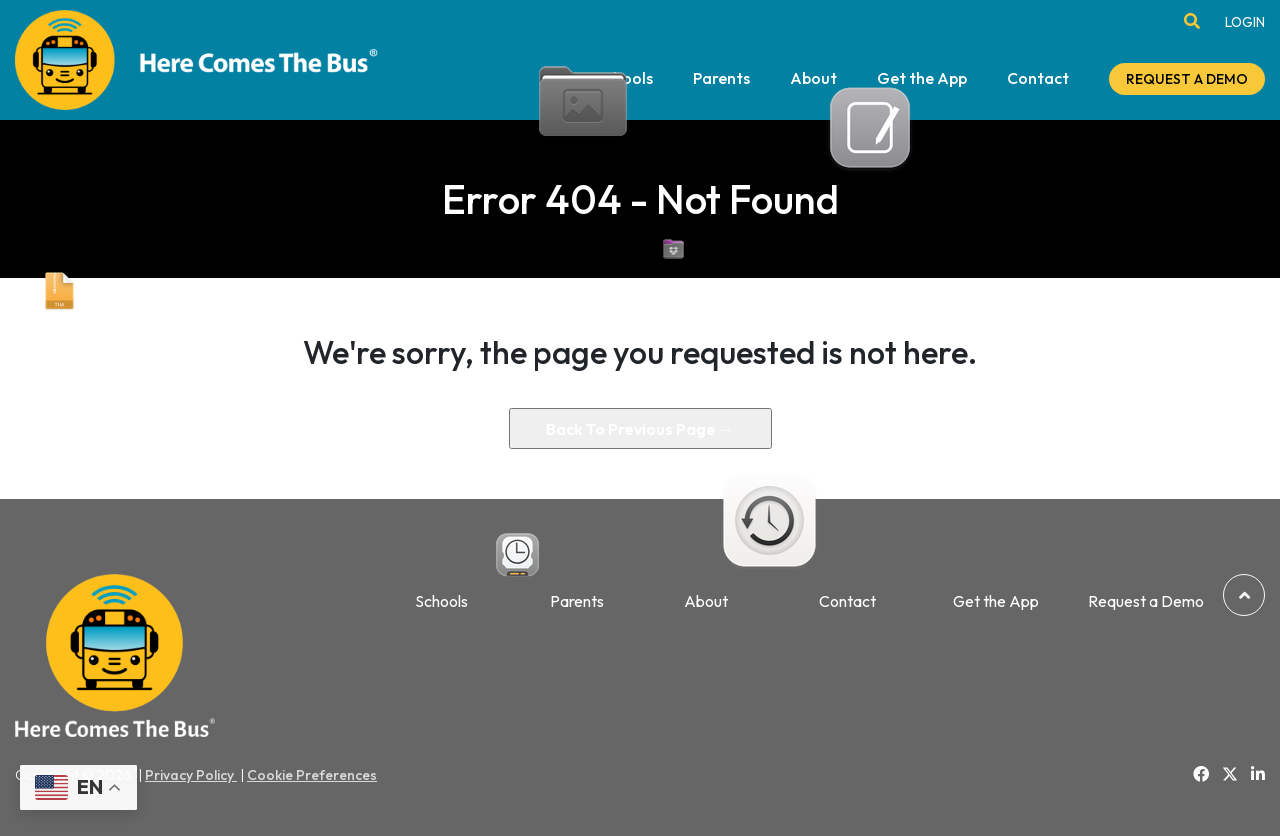 This screenshot has height=836, width=1280. Describe the element at coordinates (673, 248) in the screenshot. I see `open your Dropbox folder` at that location.